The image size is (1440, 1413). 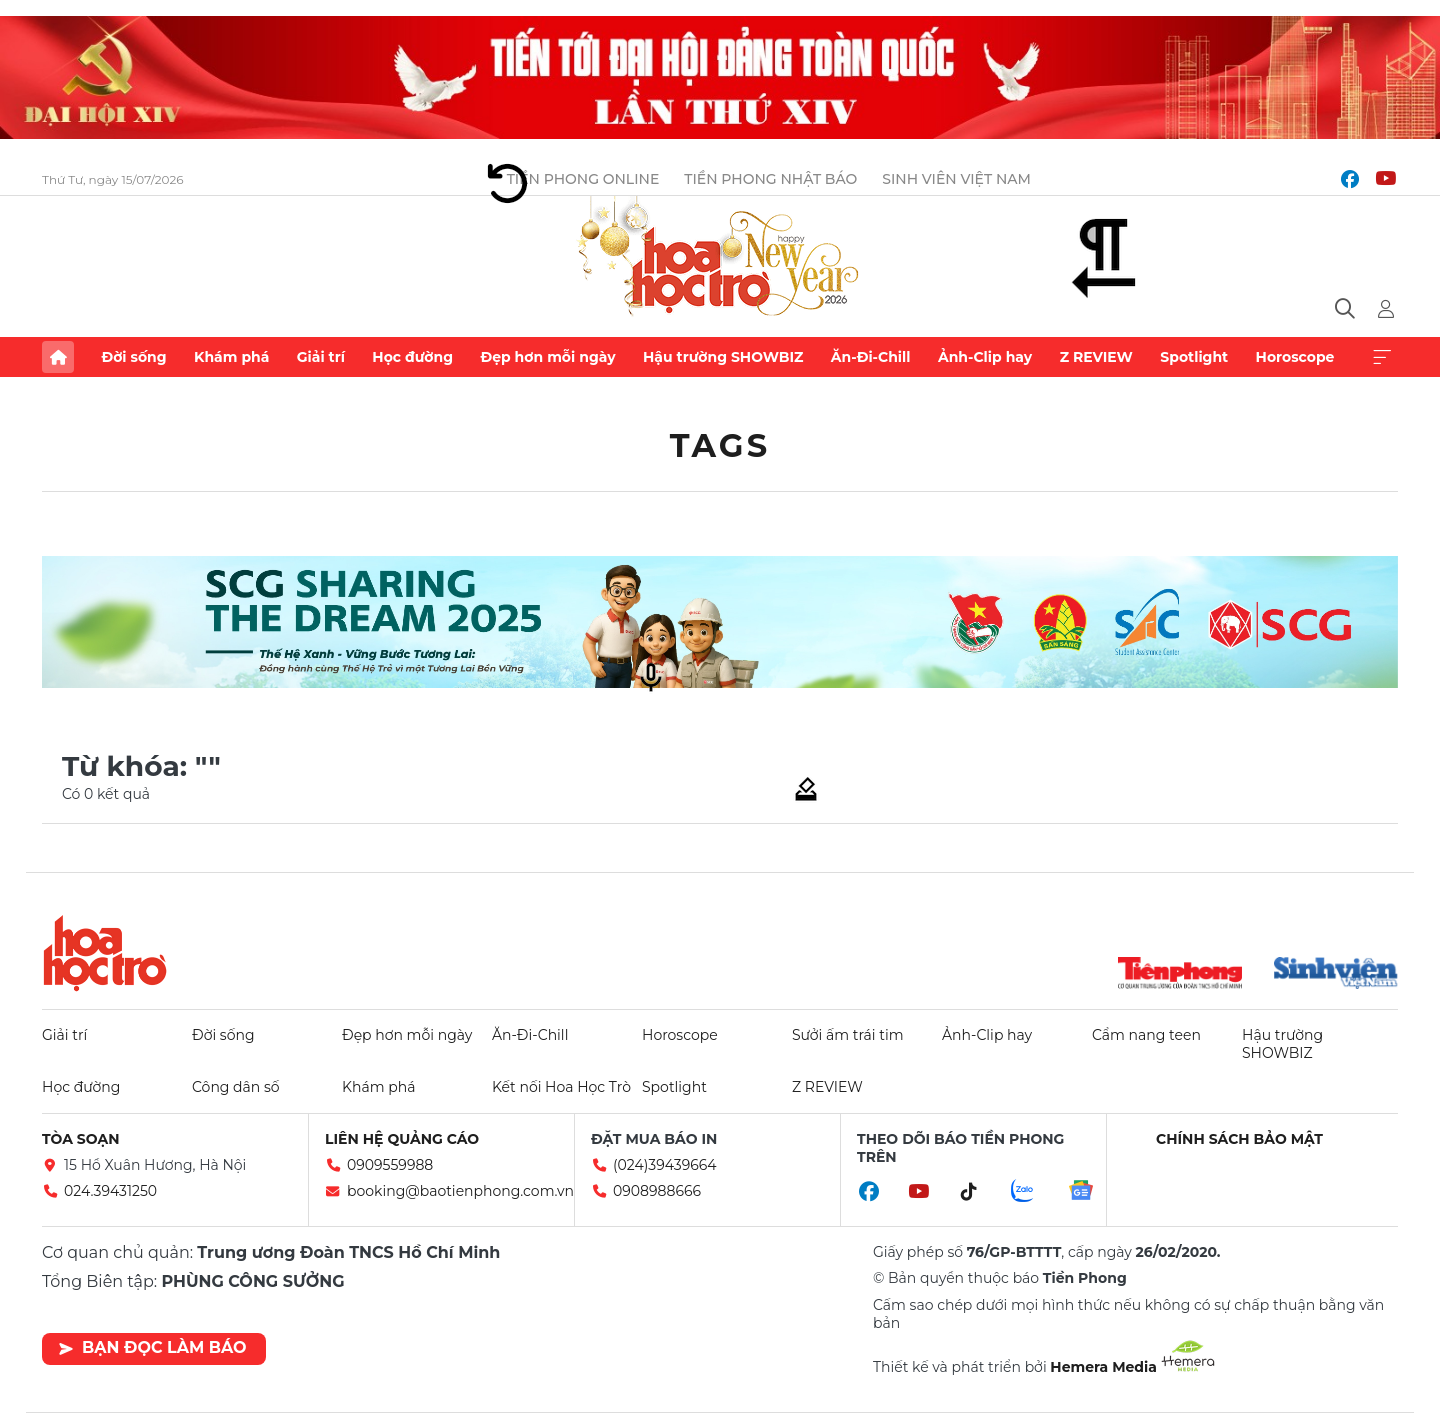 What do you see at coordinates (806, 789) in the screenshot?
I see `cast your vote or submit a ballot` at bounding box center [806, 789].